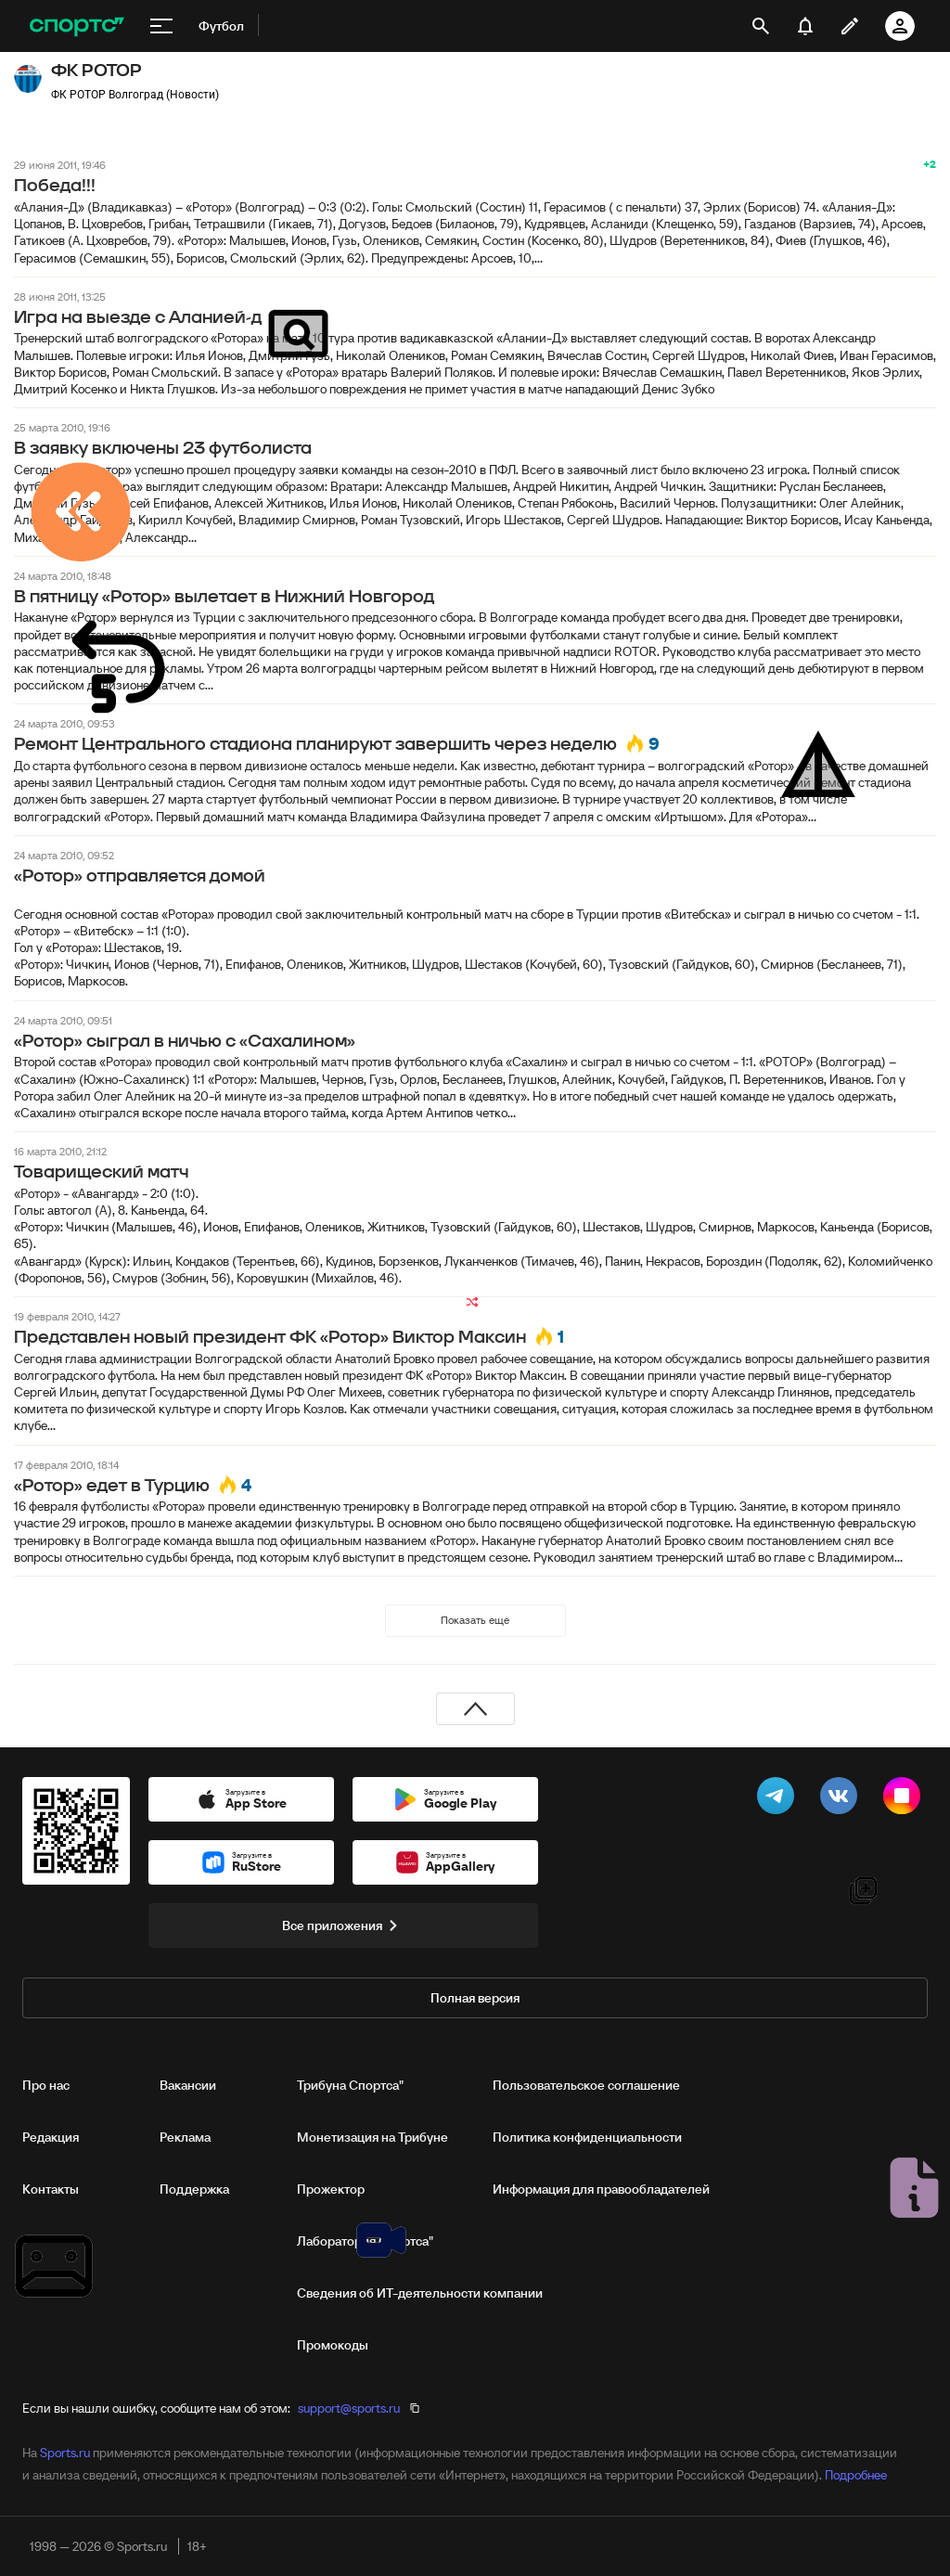 This screenshot has height=2576, width=950. Describe the element at coordinates (116, 669) in the screenshot. I see `rewind media by 5 seconds` at that location.